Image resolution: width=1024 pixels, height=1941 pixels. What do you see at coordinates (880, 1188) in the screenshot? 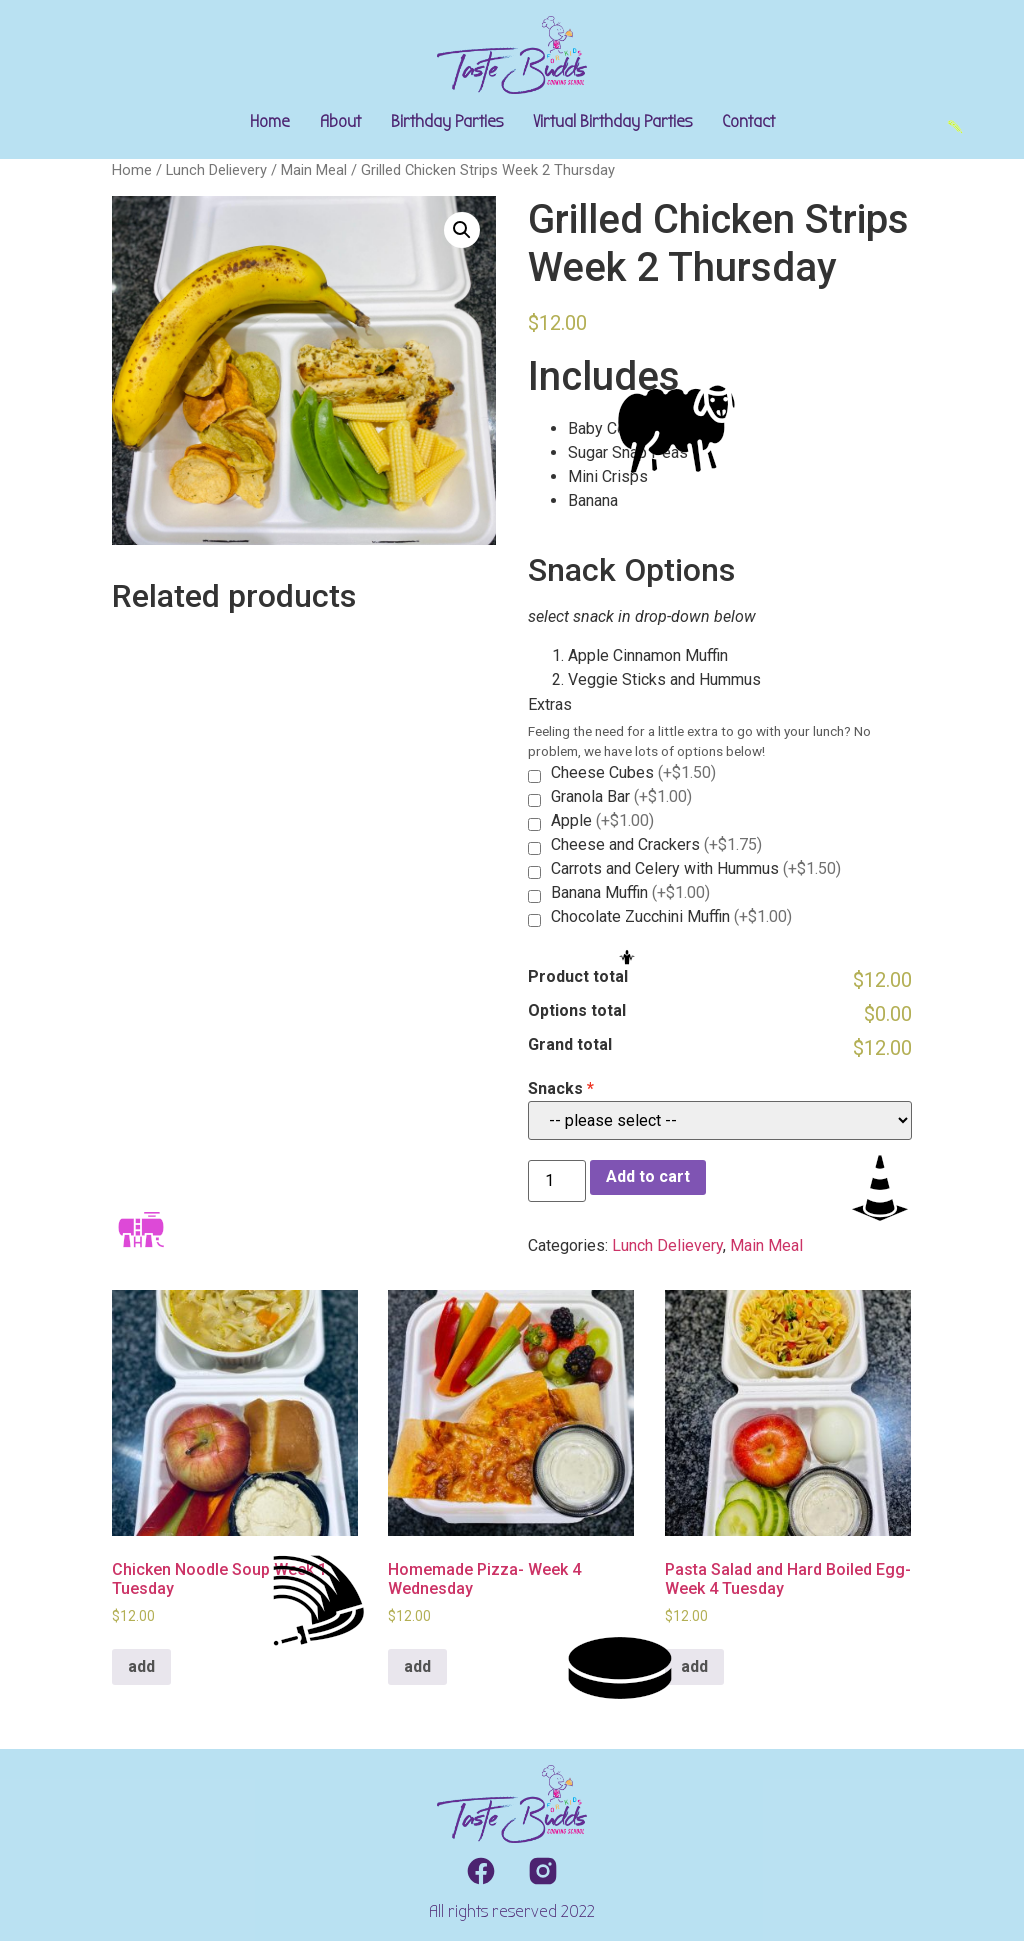
I see `indicates an area under construction or maintenance` at bounding box center [880, 1188].